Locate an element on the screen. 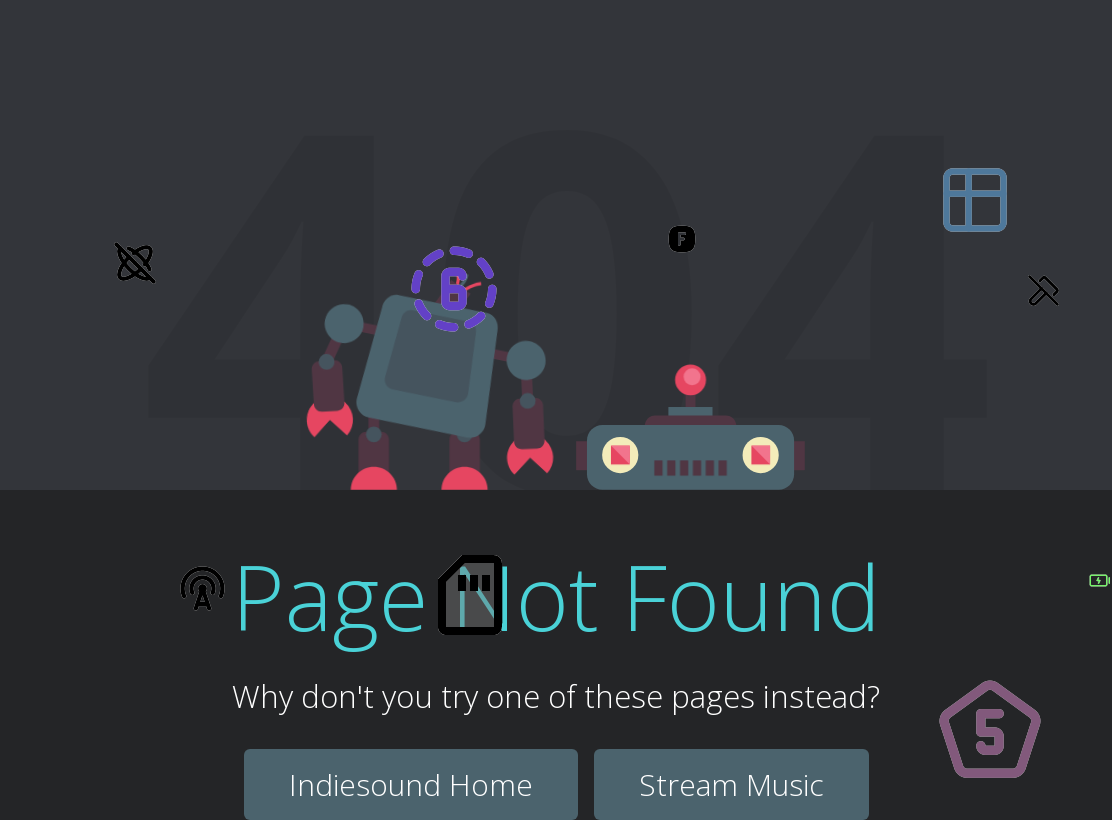 This screenshot has height=820, width=1112. access sd card storage is located at coordinates (470, 595).